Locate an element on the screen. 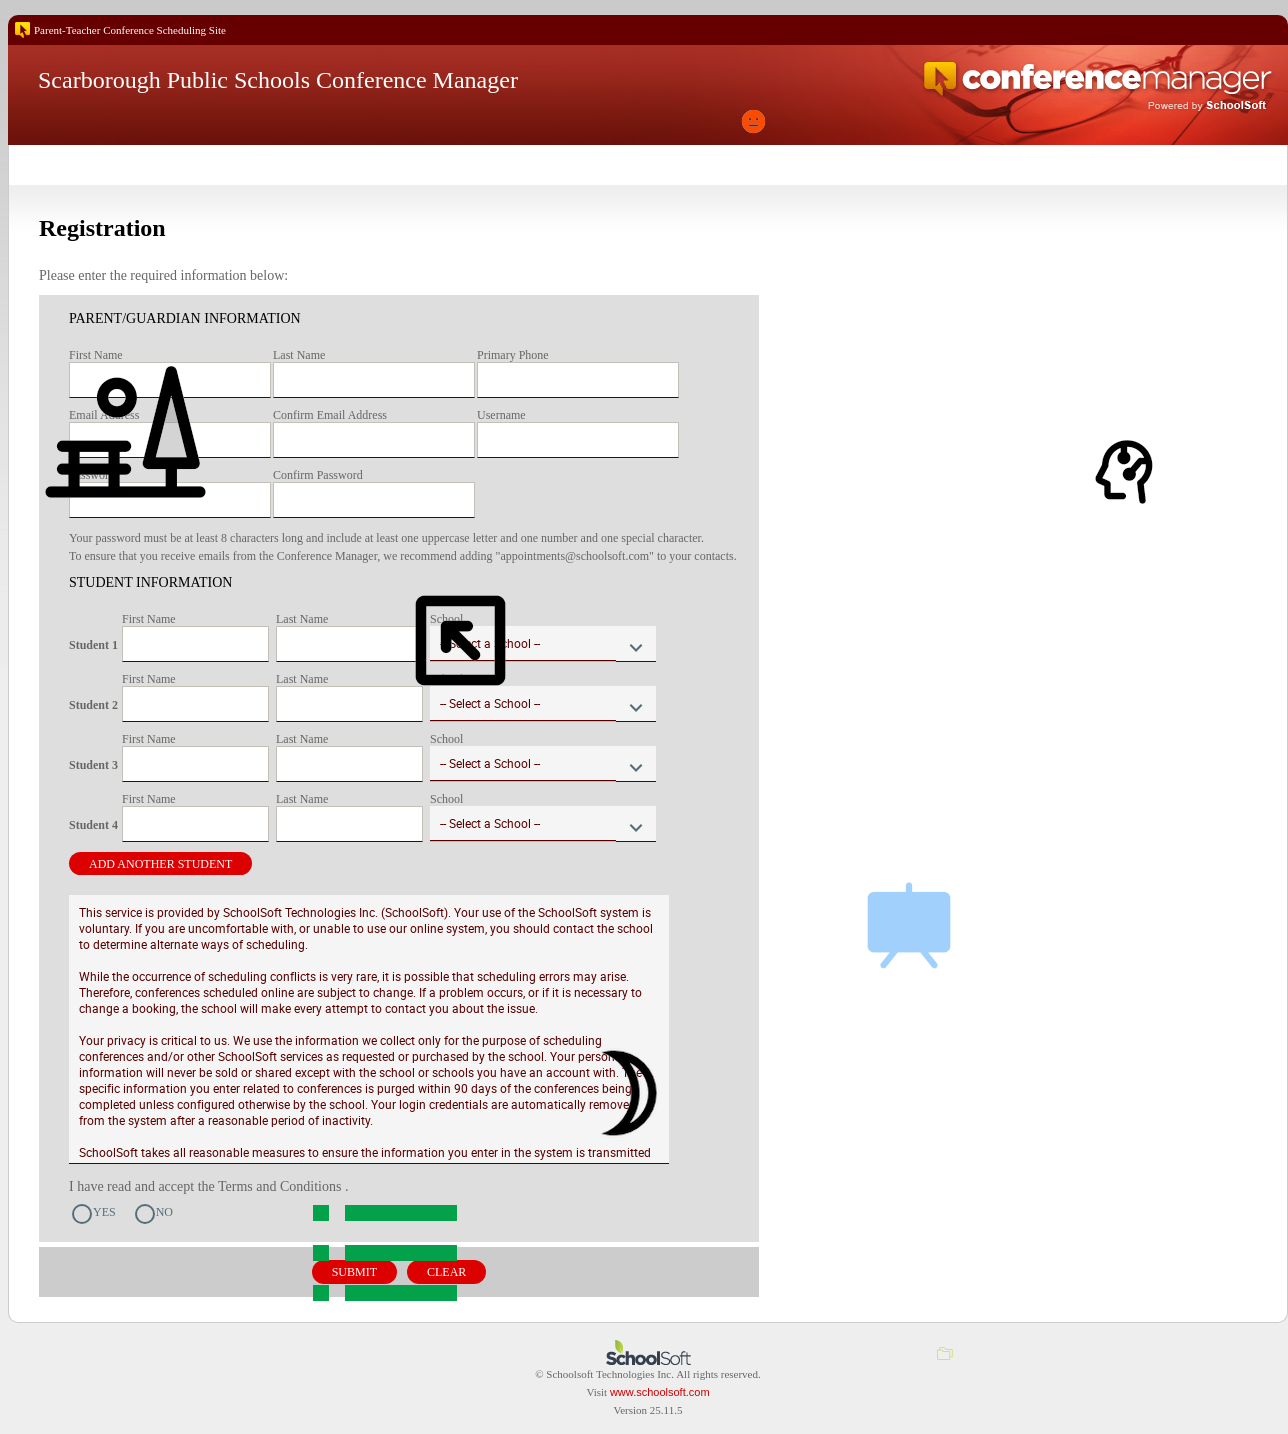  browse all folders is located at coordinates (944, 1353).